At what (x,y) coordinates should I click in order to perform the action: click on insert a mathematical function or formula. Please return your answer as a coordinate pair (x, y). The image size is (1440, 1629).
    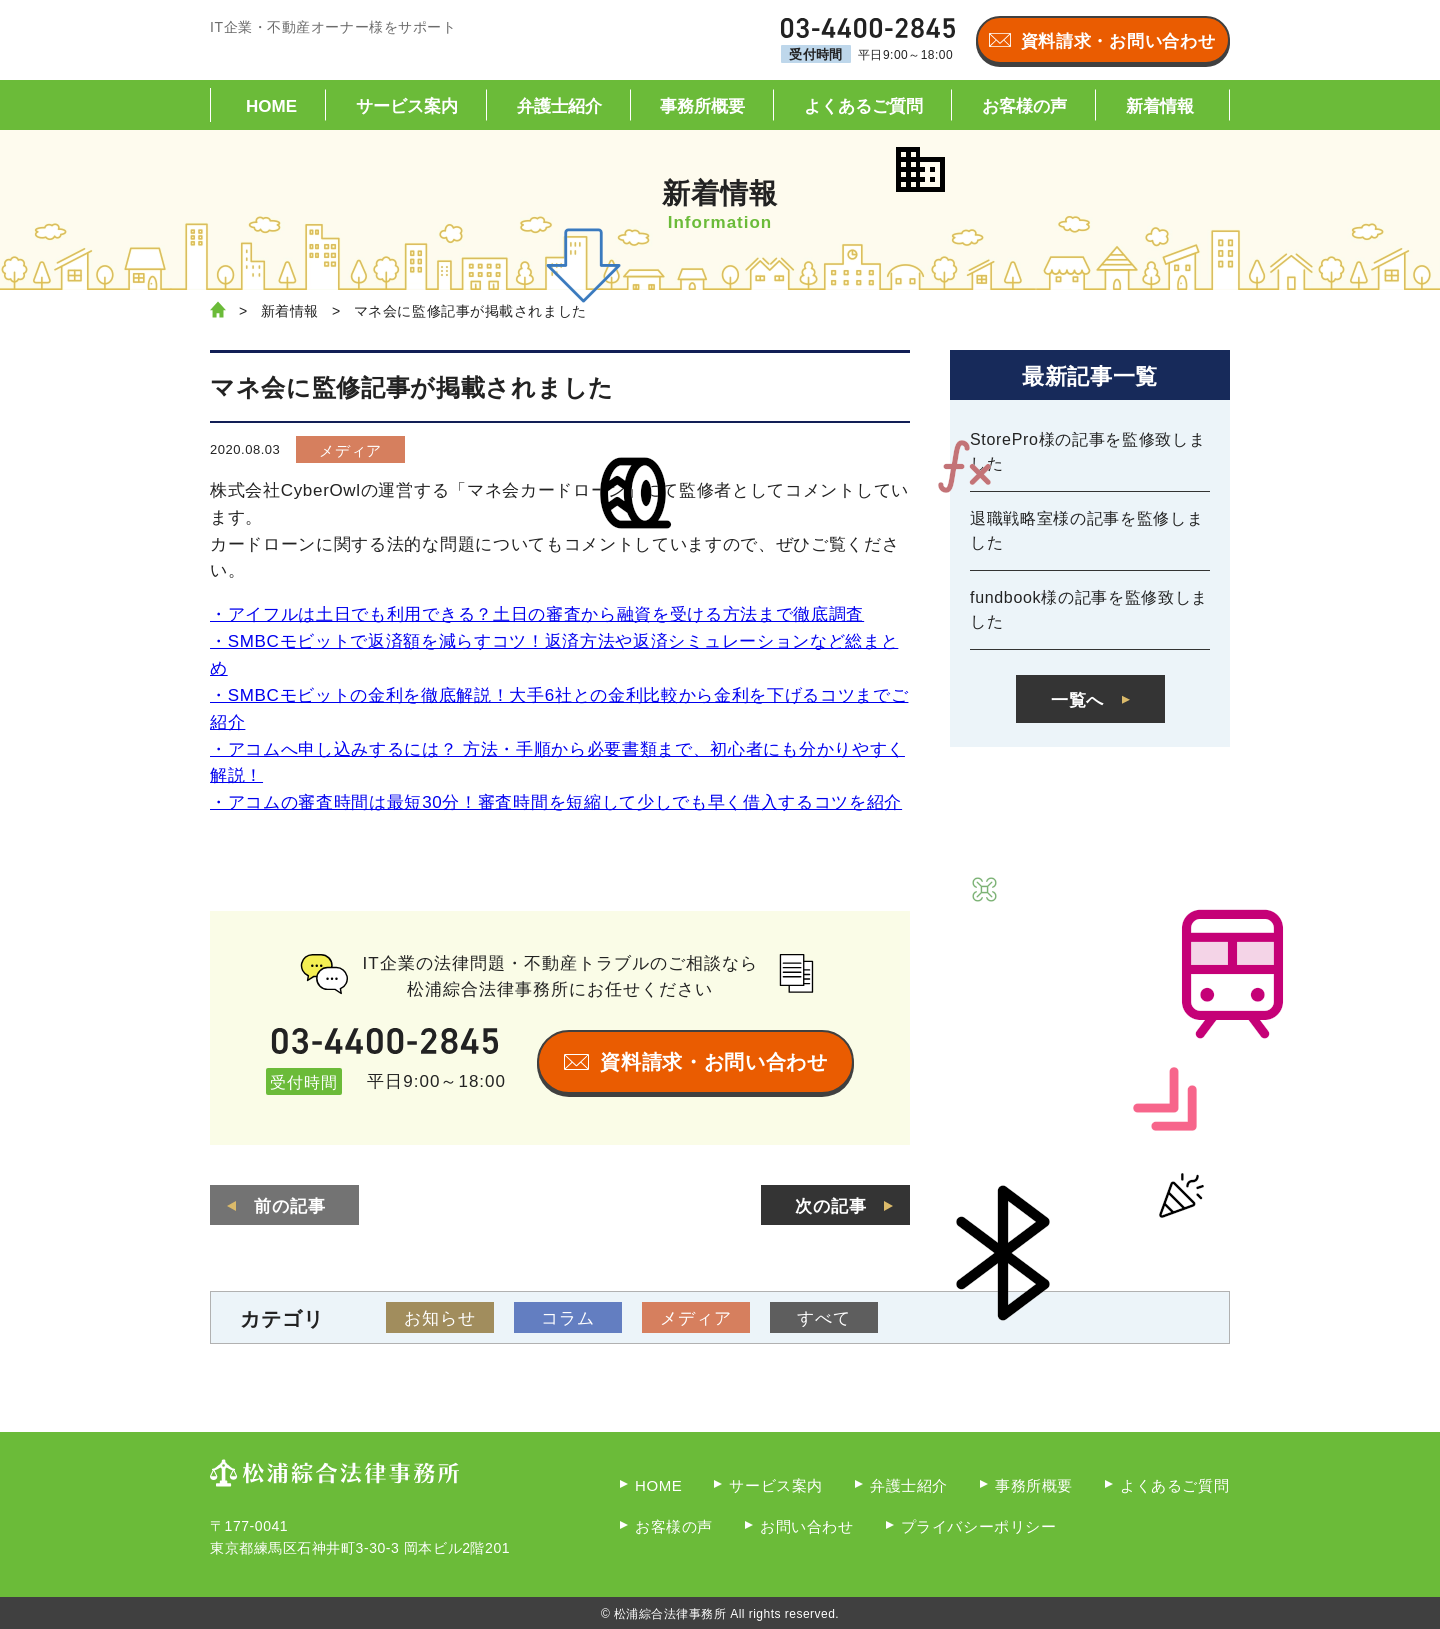
    Looking at the image, I should click on (964, 466).